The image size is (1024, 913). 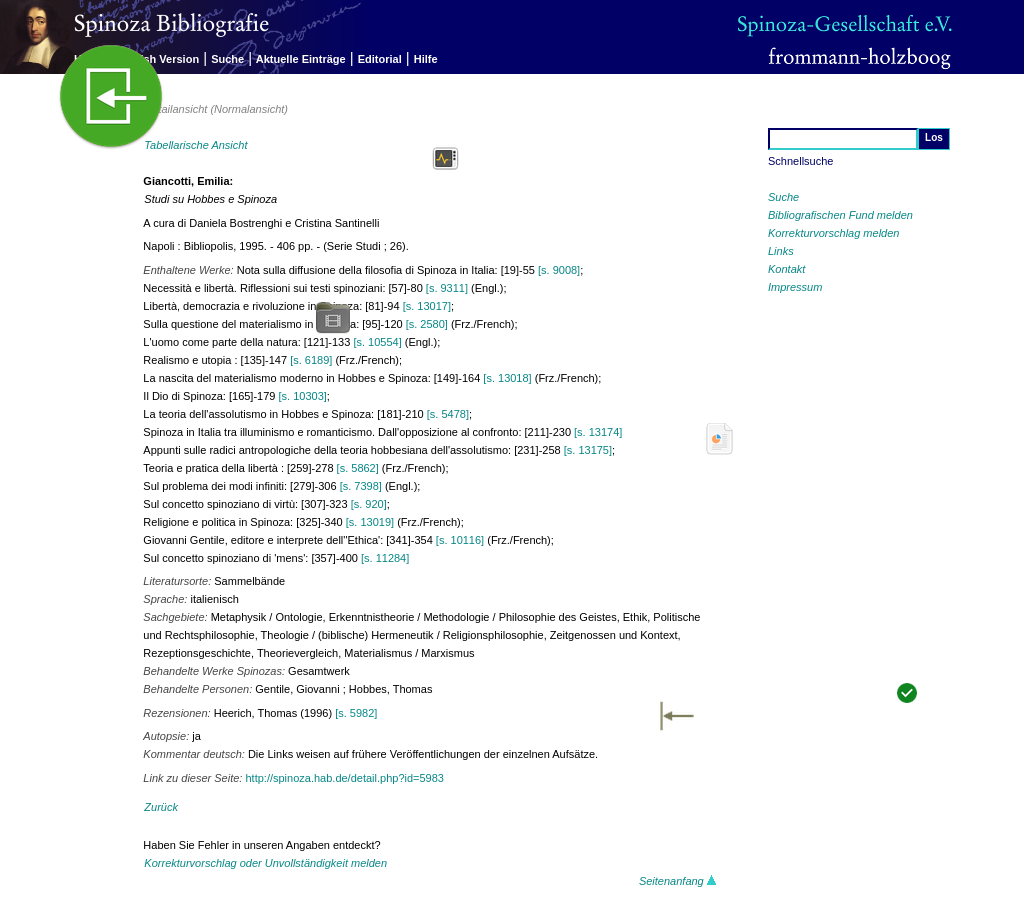 What do you see at coordinates (333, 317) in the screenshot?
I see `open videos folder` at bounding box center [333, 317].